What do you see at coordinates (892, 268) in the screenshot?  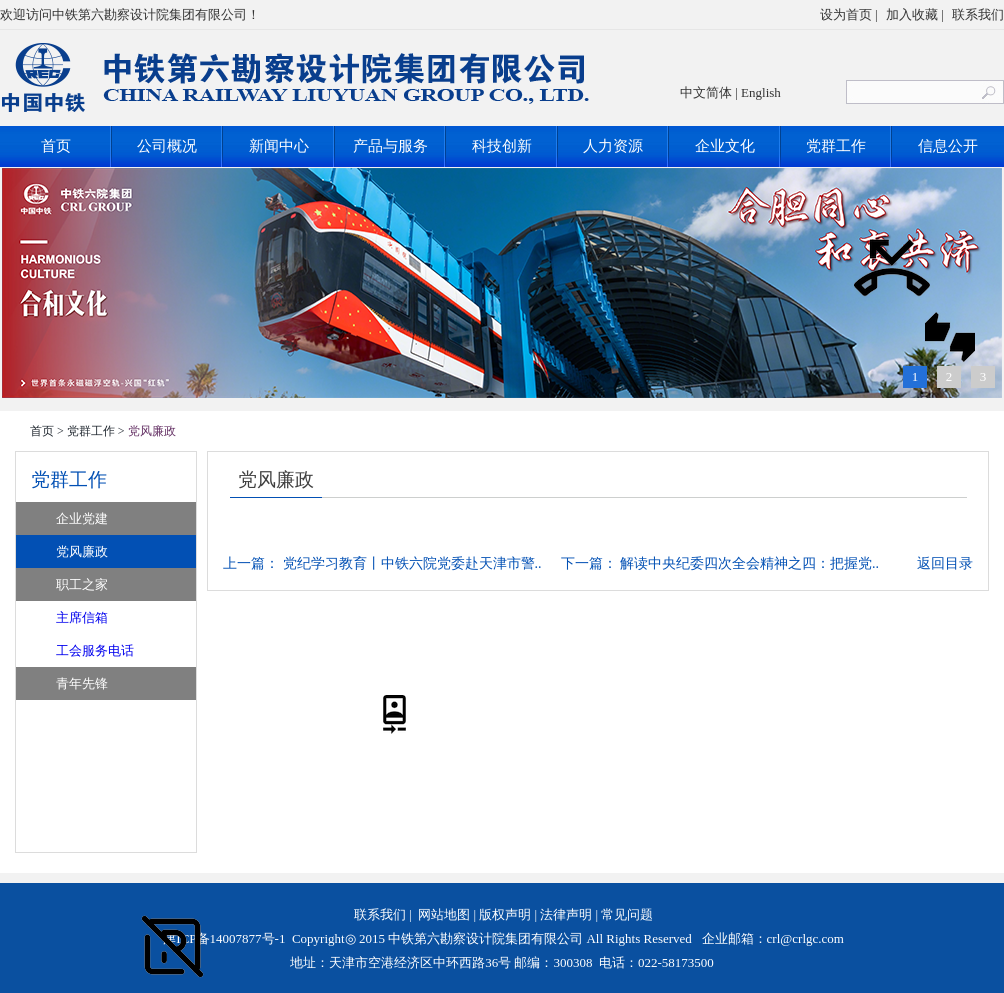 I see `indicates a missed phone call` at bounding box center [892, 268].